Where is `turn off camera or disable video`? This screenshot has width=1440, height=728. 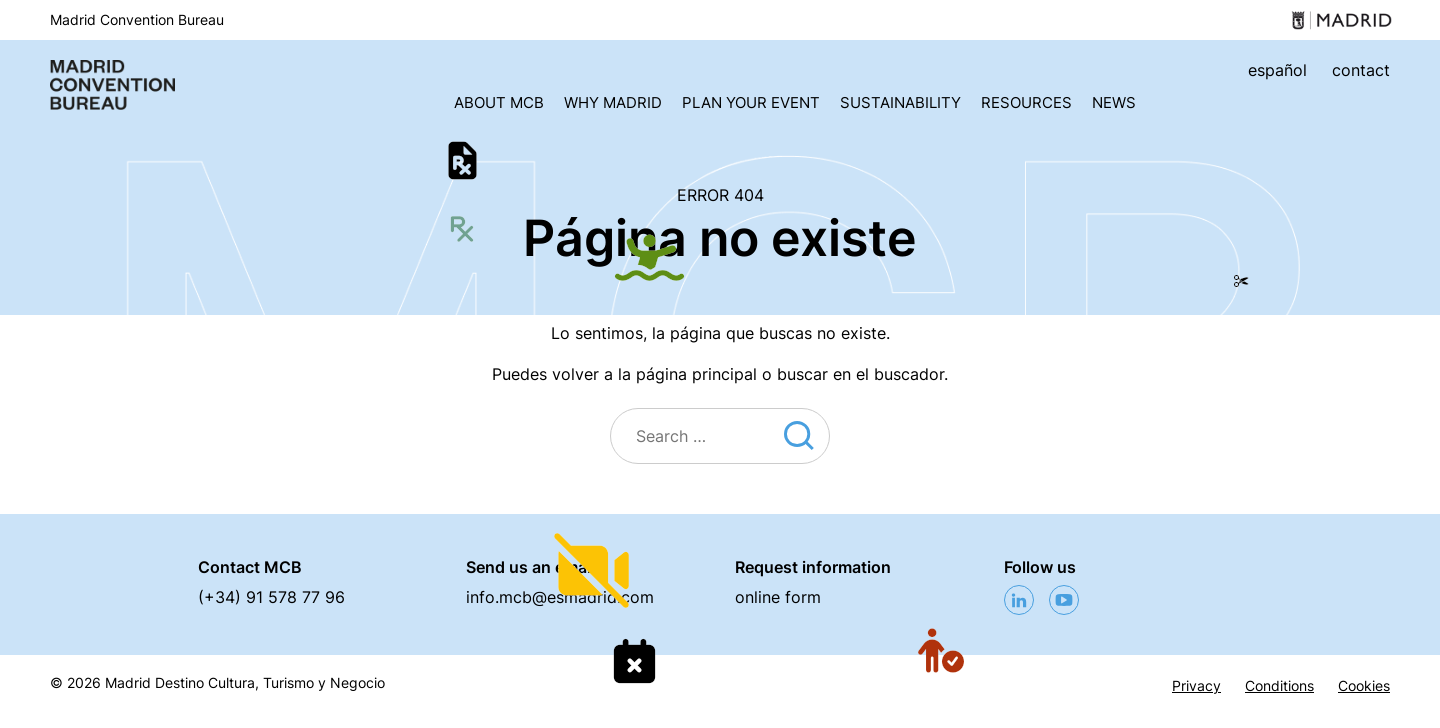
turn off camera or disable video is located at coordinates (591, 570).